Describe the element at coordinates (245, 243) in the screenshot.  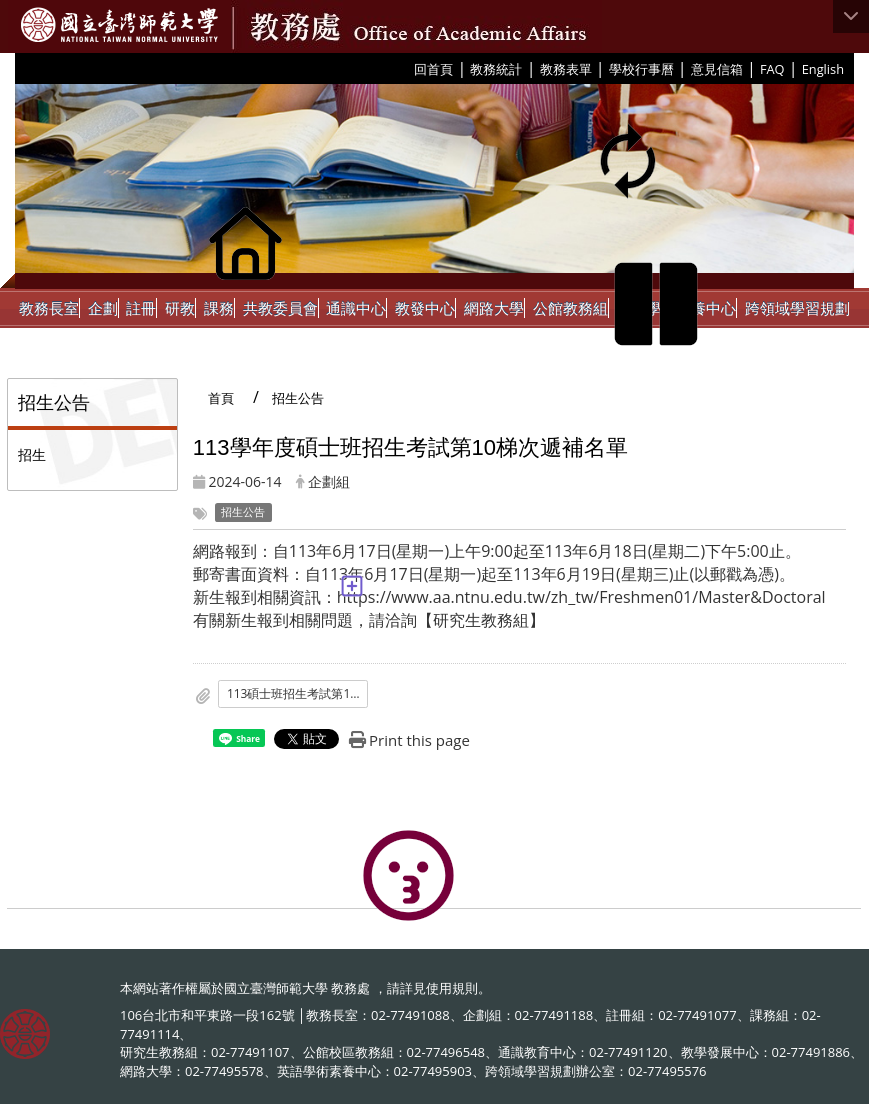
I see `go to home screen` at that location.